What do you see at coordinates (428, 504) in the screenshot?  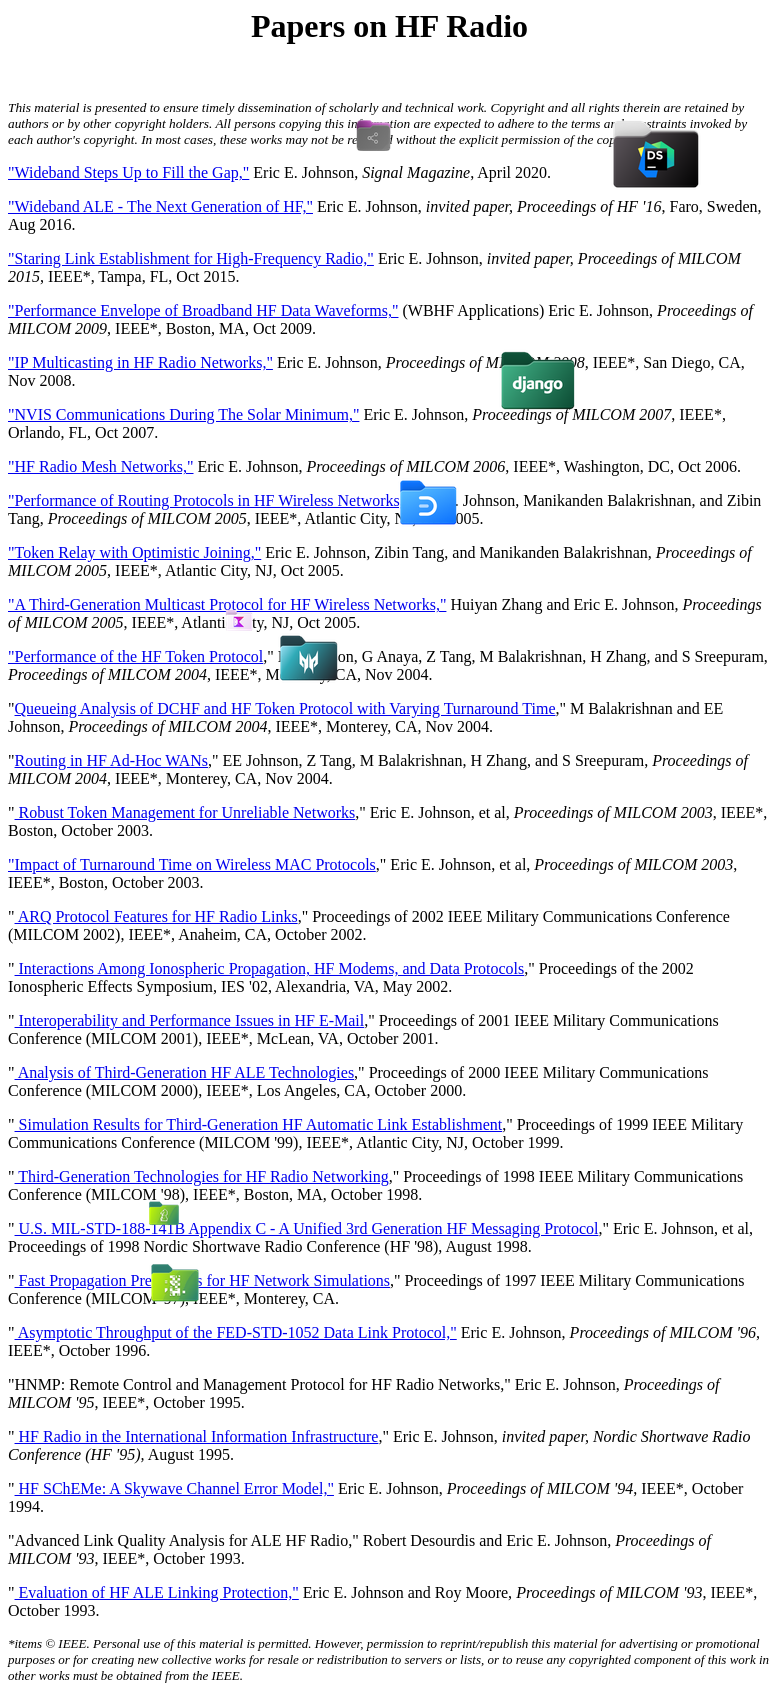 I see `open wondershare edrawmax project folder` at bounding box center [428, 504].